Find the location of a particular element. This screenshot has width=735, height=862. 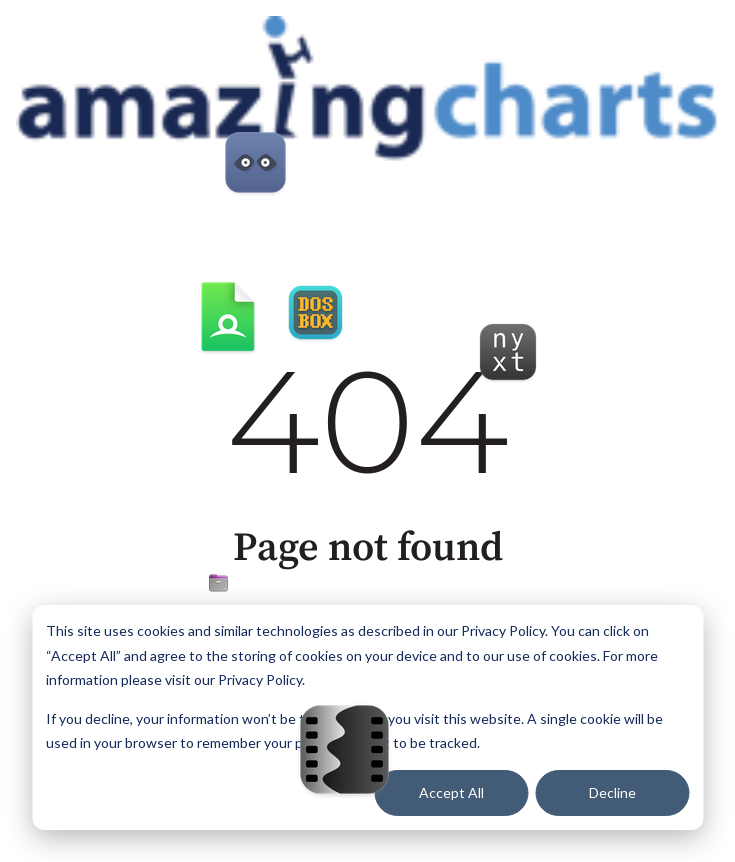

open mockoon api mocking application is located at coordinates (255, 162).